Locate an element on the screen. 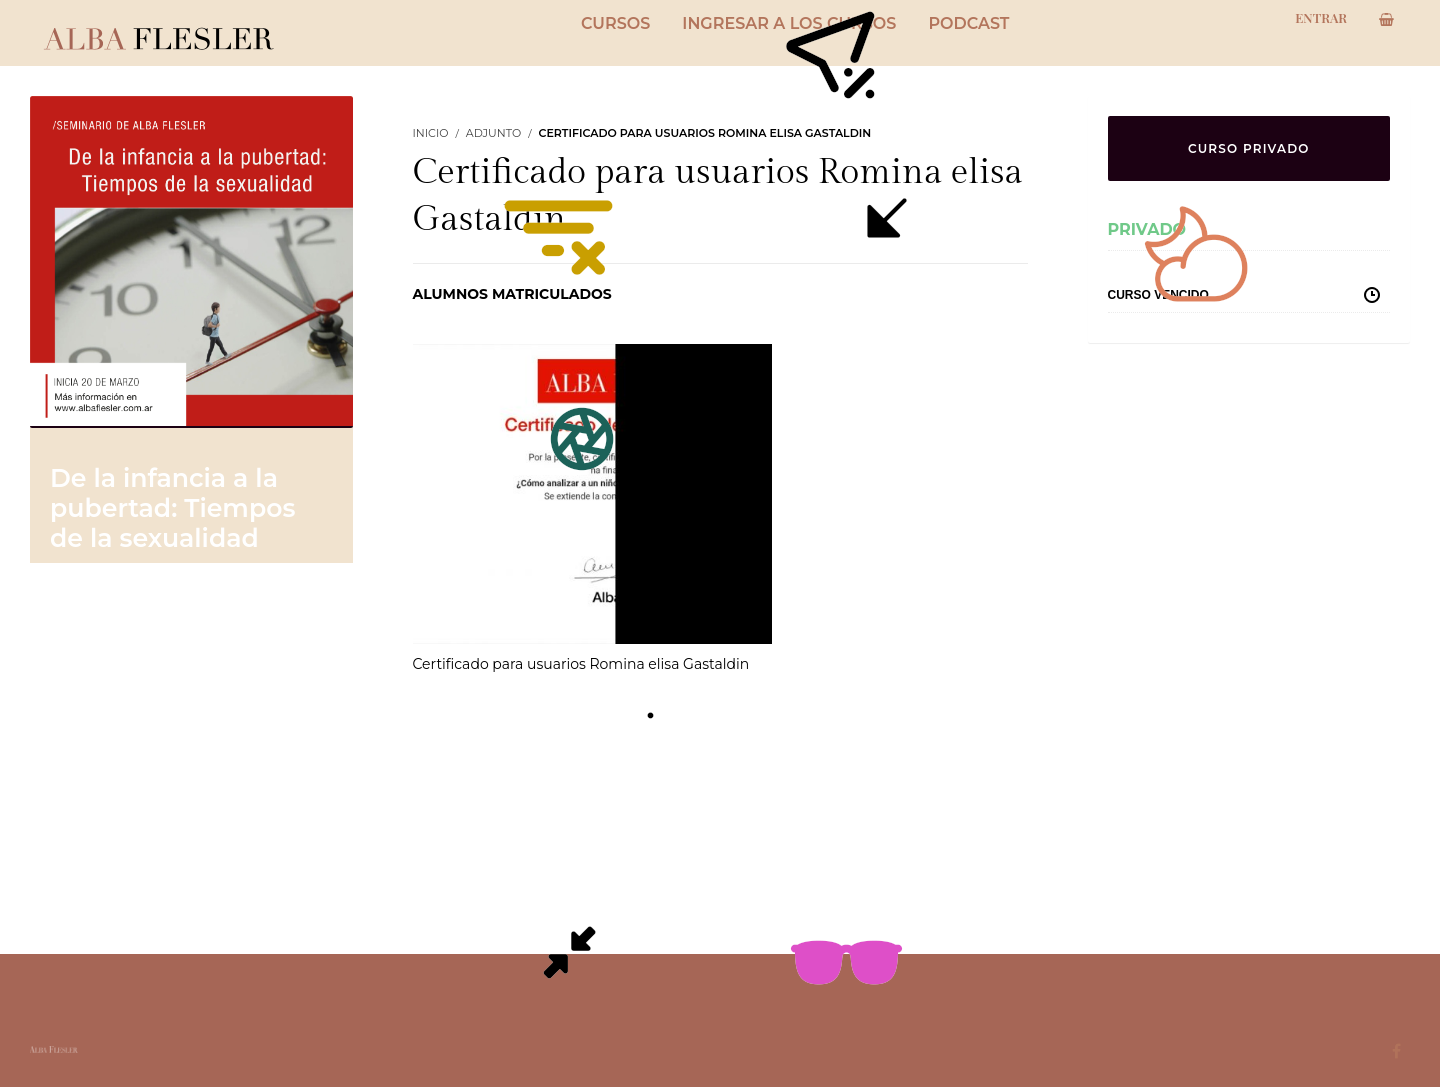 Image resolution: width=1440 pixels, height=1087 pixels. adjust camera aperture settings is located at coordinates (582, 439).